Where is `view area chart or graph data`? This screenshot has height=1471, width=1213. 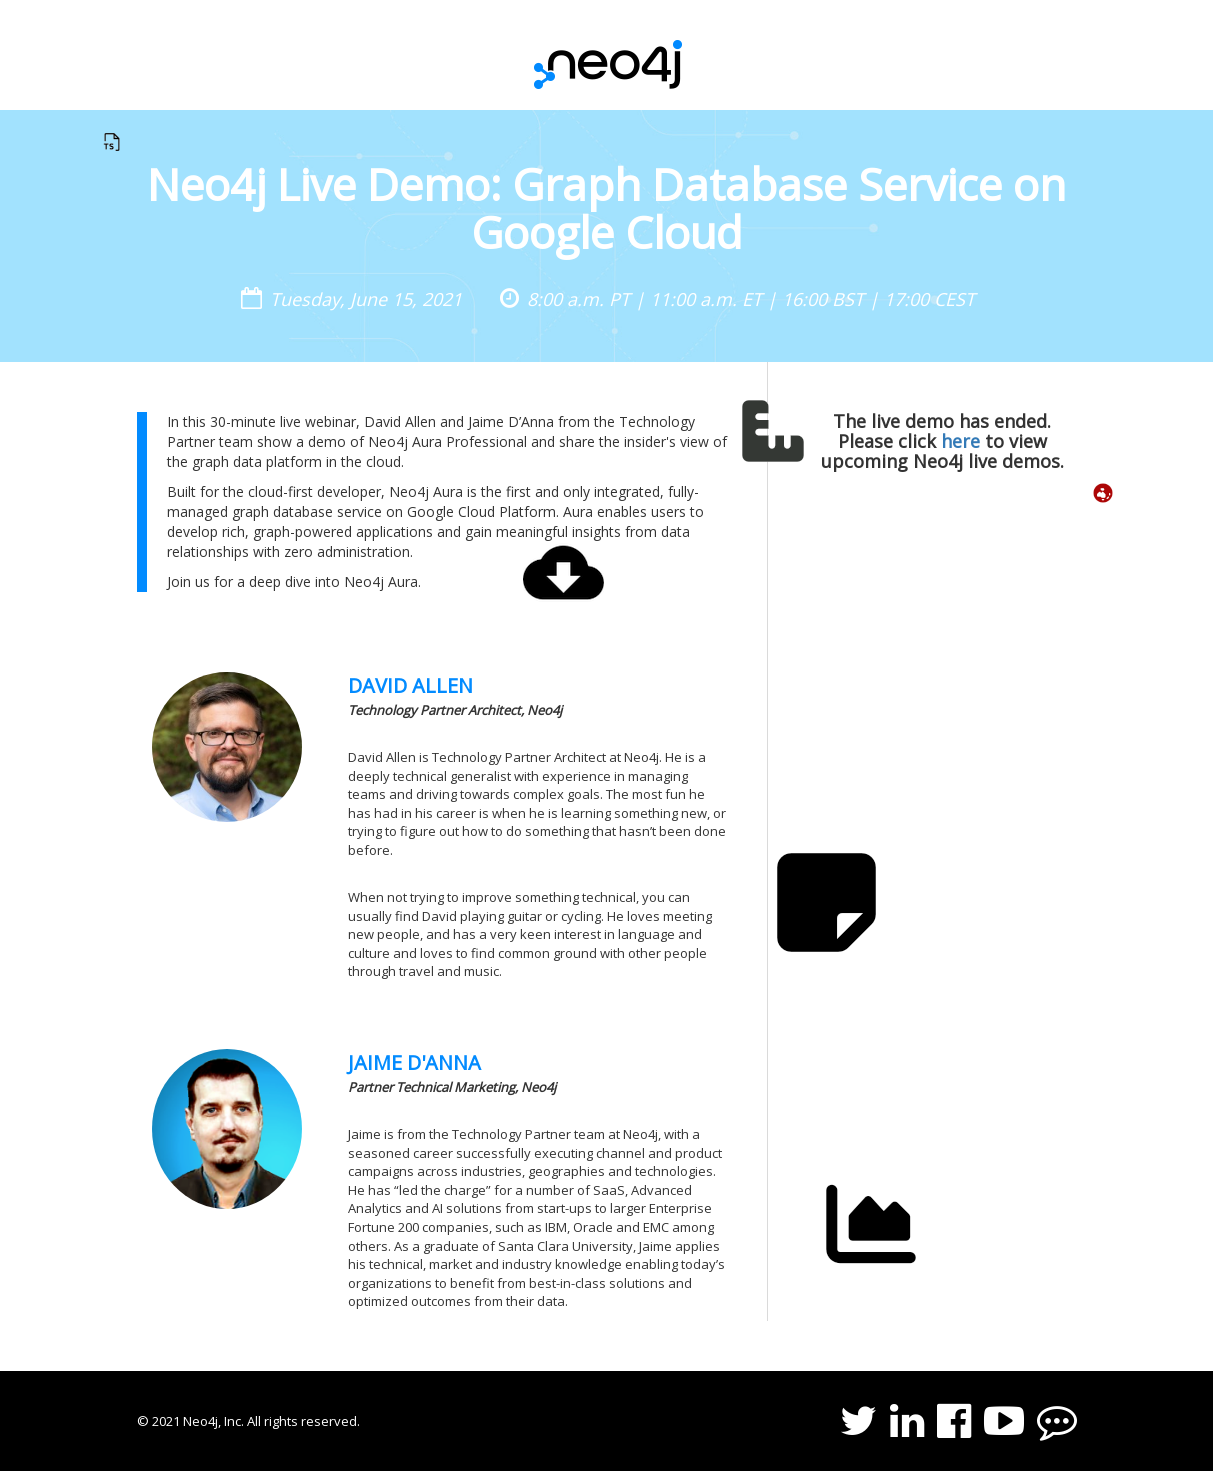
view area chart or graph data is located at coordinates (871, 1224).